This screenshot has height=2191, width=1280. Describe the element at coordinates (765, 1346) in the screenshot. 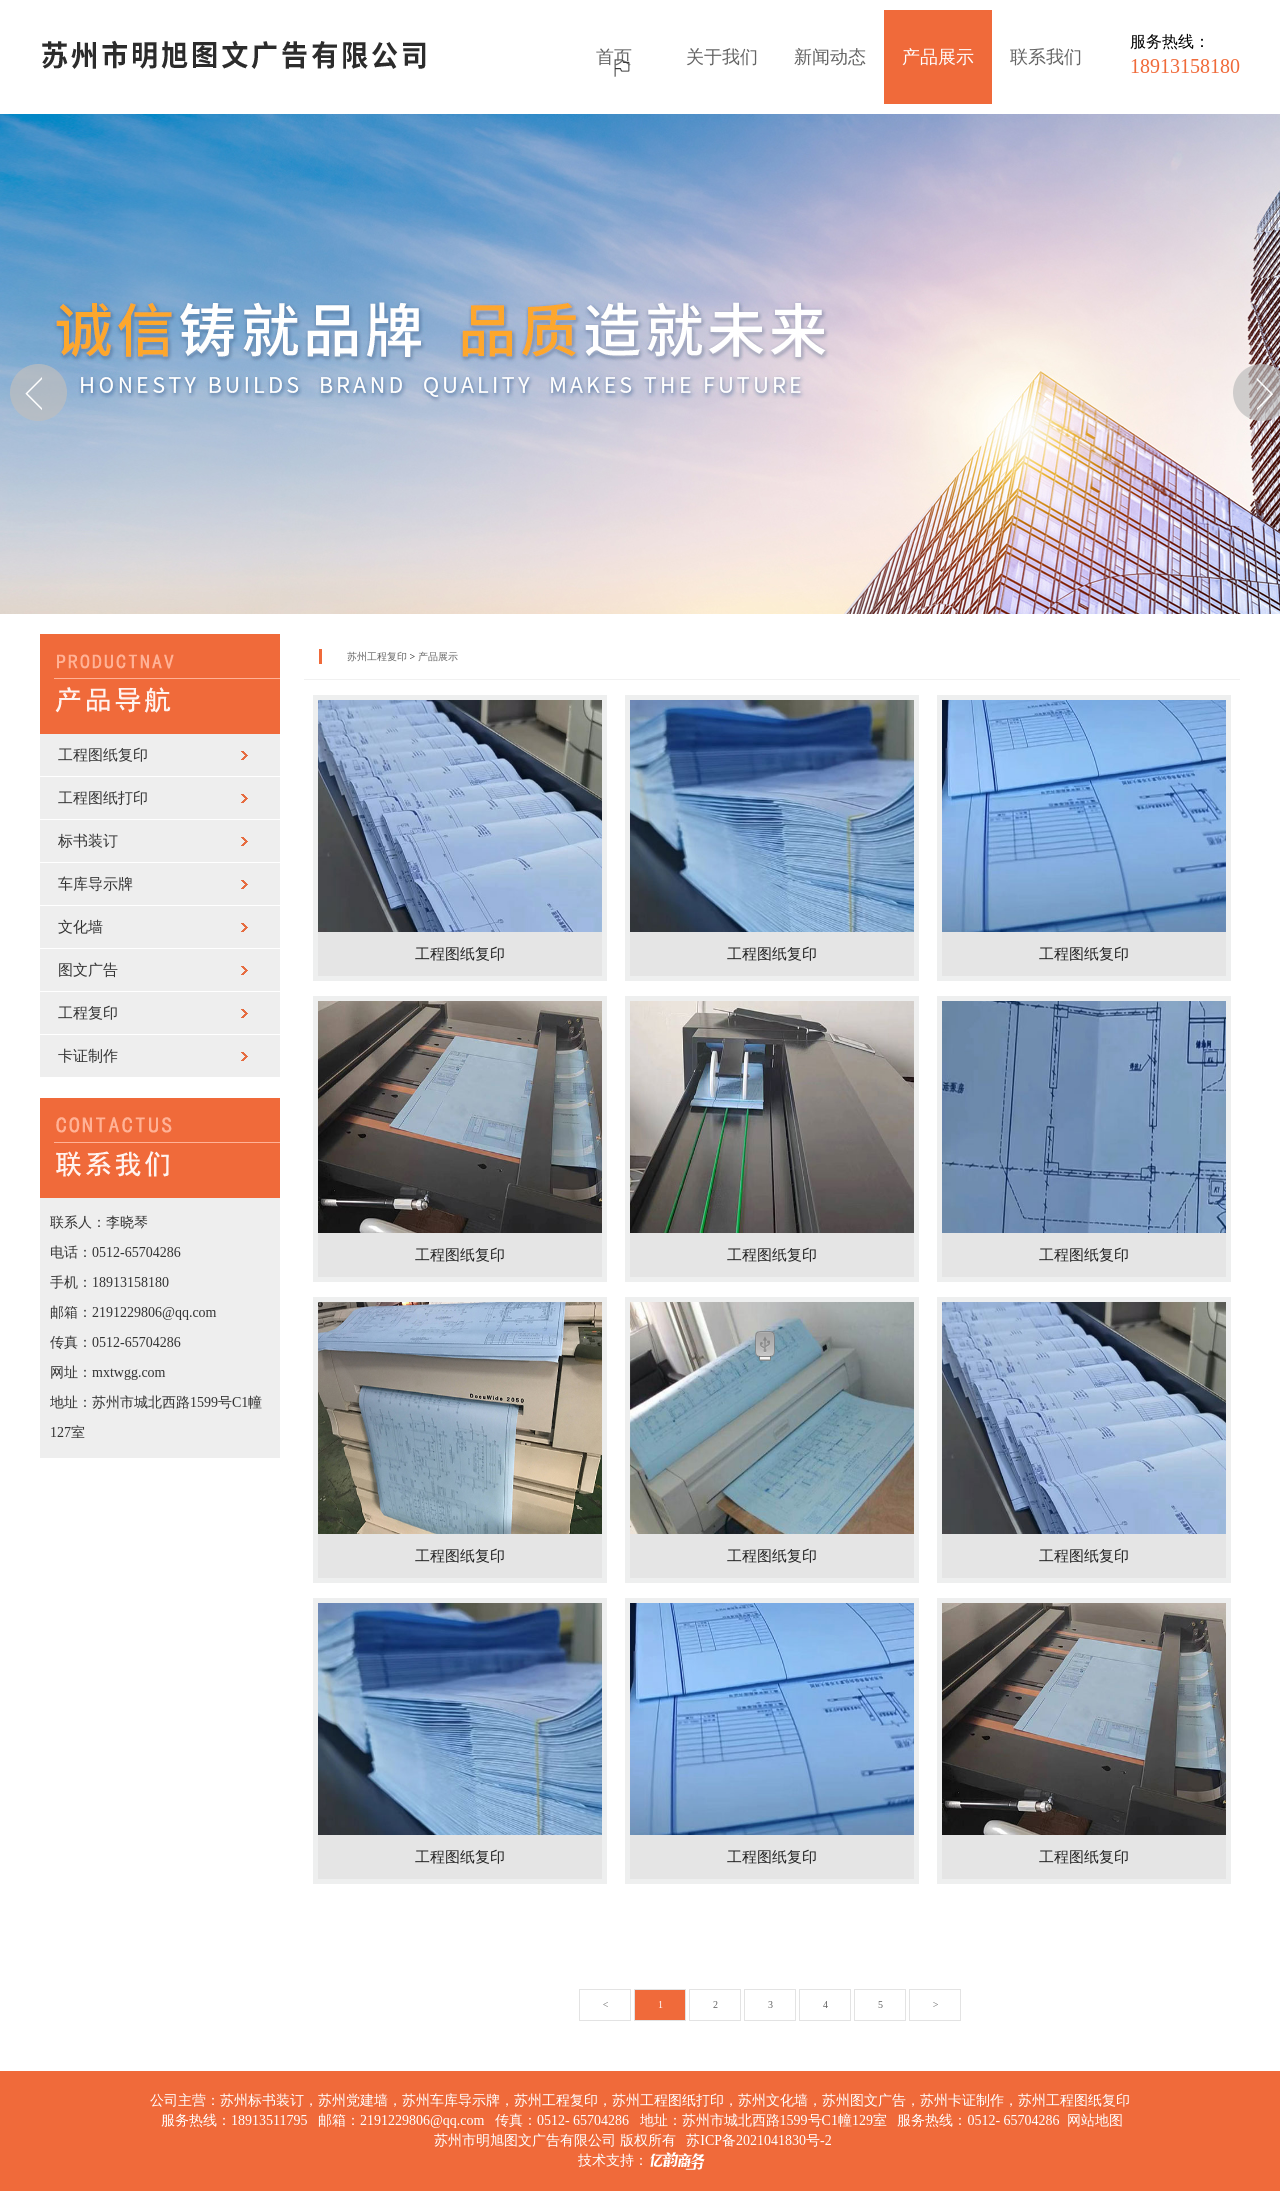

I see `eject removable USB storage device` at that location.